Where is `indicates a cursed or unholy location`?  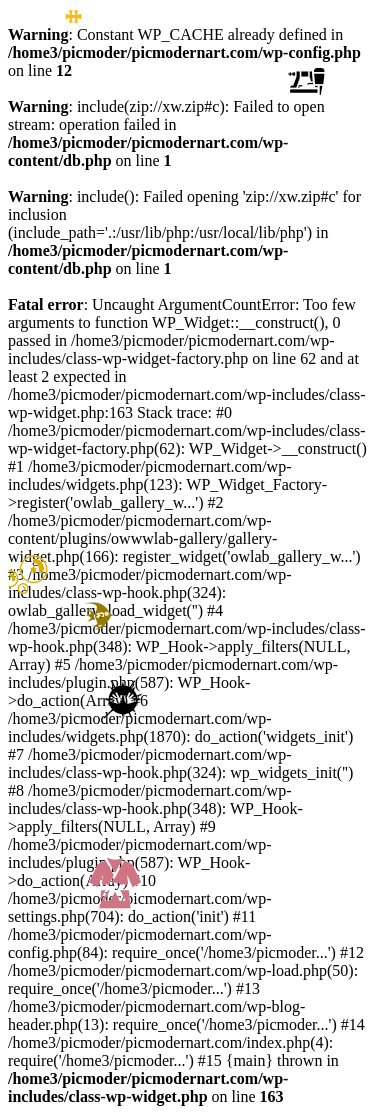 indicates a cursed or unholy location is located at coordinates (73, 16).